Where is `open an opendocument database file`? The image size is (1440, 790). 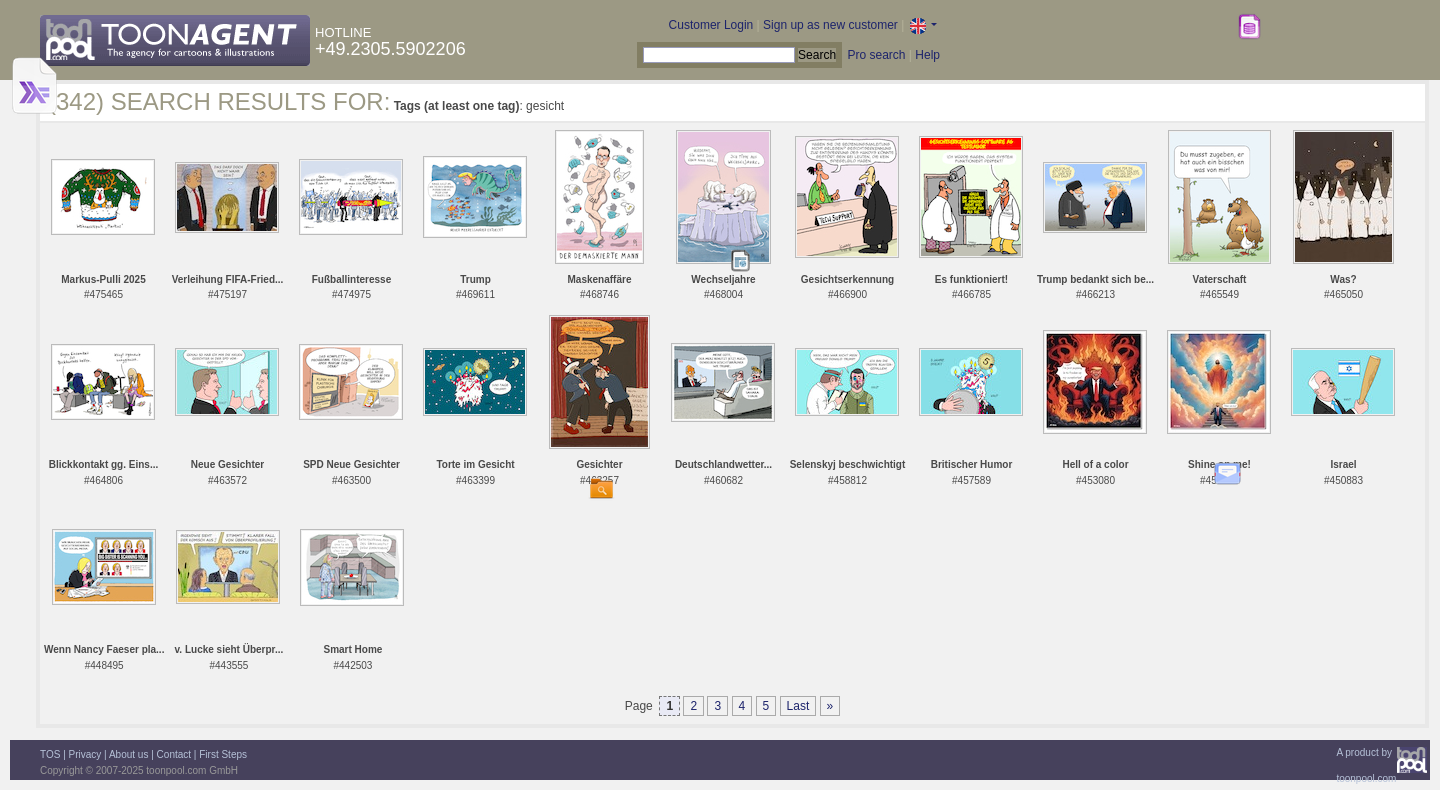 open an opendocument database file is located at coordinates (1249, 26).